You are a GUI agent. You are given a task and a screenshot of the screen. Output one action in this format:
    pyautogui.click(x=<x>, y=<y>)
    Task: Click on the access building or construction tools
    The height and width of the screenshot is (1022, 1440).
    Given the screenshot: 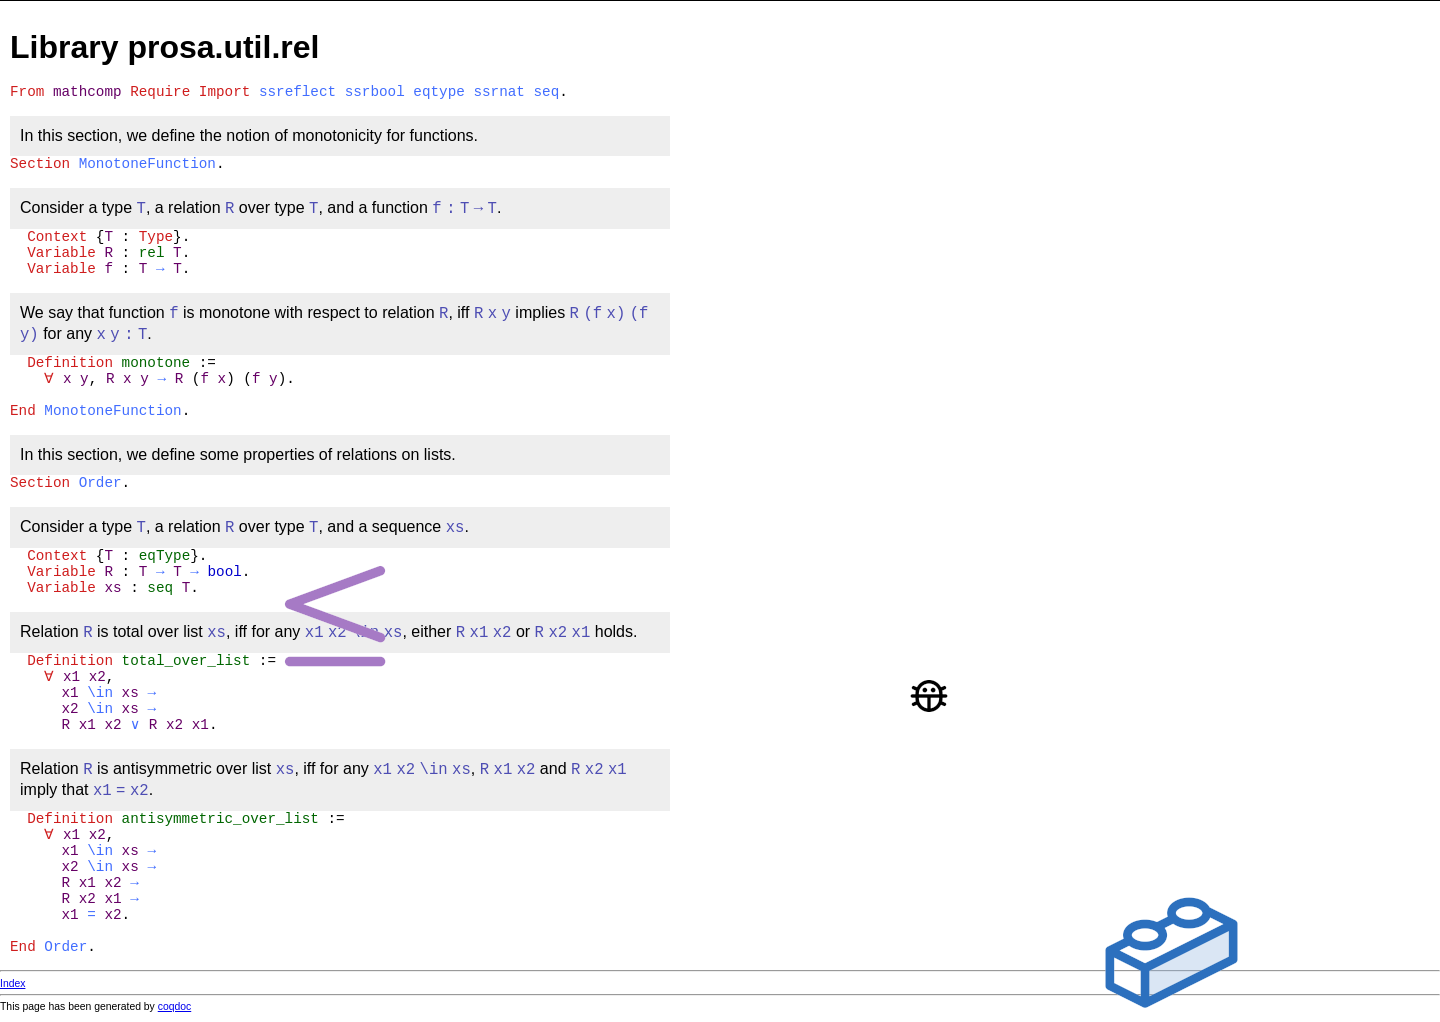 What is the action you would take?
    pyautogui.click(x=1171, y=950)
    